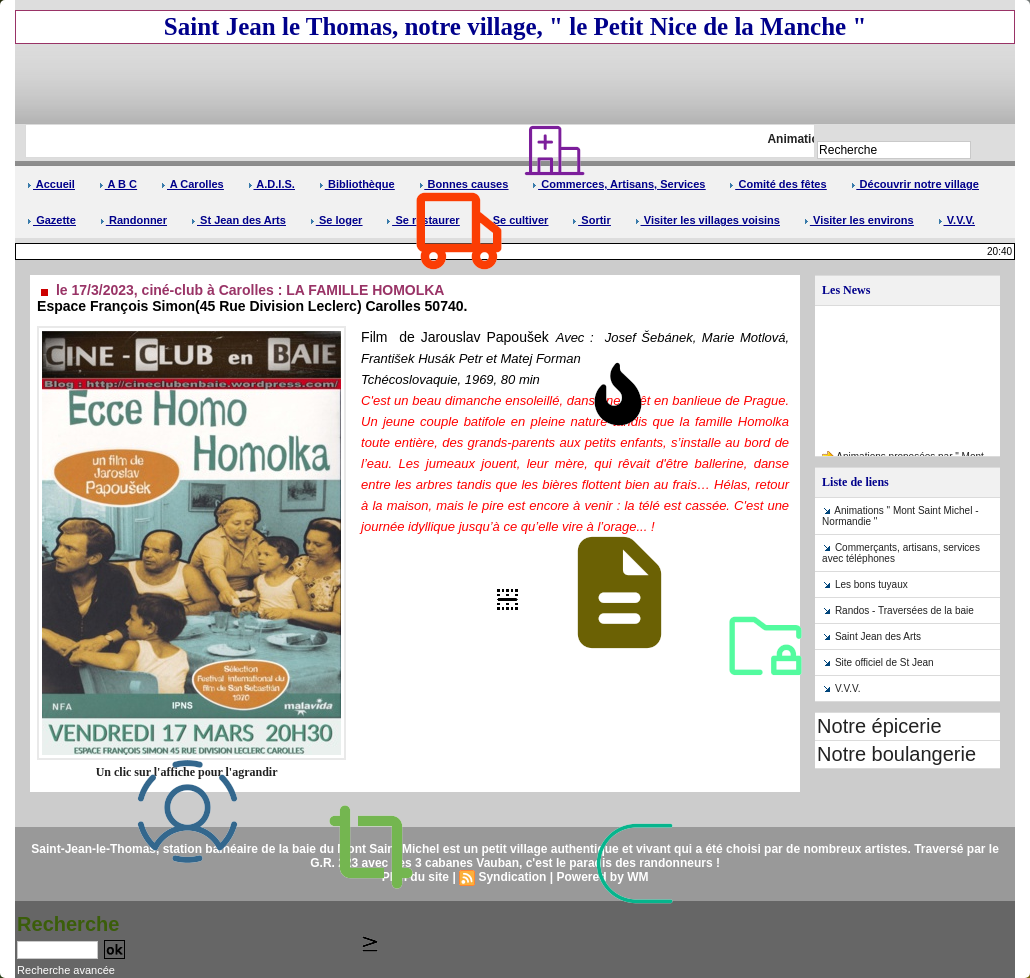 The width and height of the screenshot is (1030, 978). Describe the element at coordinates (459, 231) in the screenshot. I see `access vehicle or transportation options` at that location.